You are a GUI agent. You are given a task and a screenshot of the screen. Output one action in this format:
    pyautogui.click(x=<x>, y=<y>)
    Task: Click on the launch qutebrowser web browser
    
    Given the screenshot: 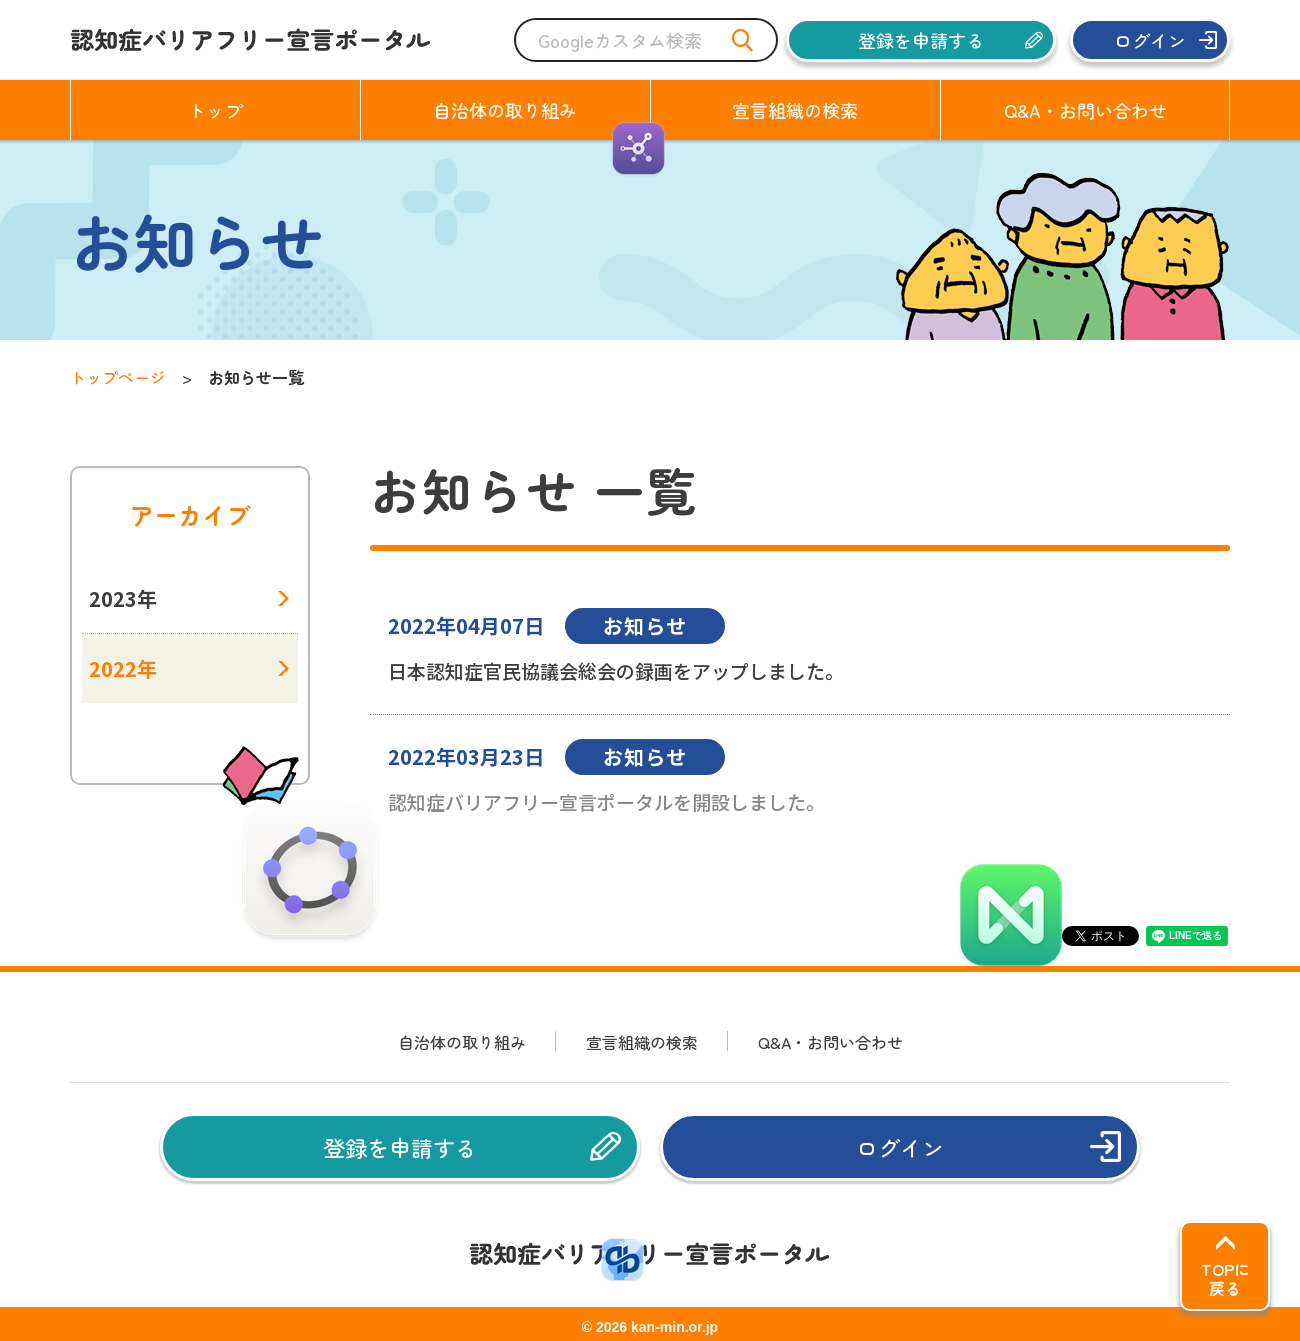 What is the action you would take?
    pyautogui.click(x=622, y=1259)
    